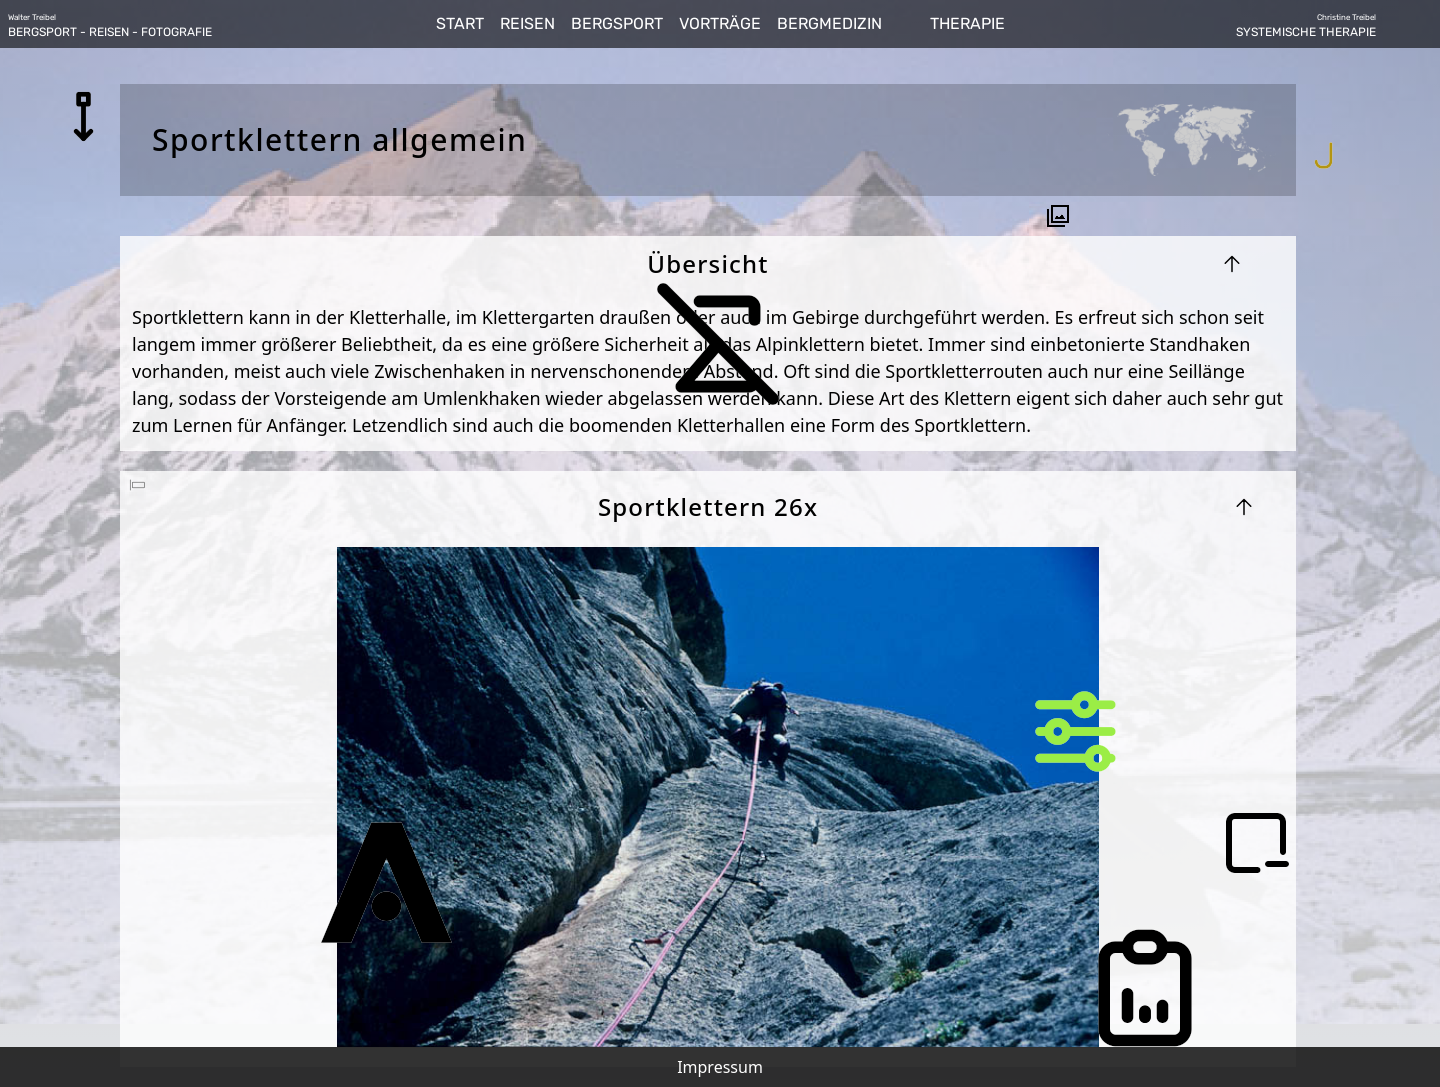 This screenshot has width=1440, height=1087. I want to click on represents the letter J in text formatting or typography, so click(1323, 155).